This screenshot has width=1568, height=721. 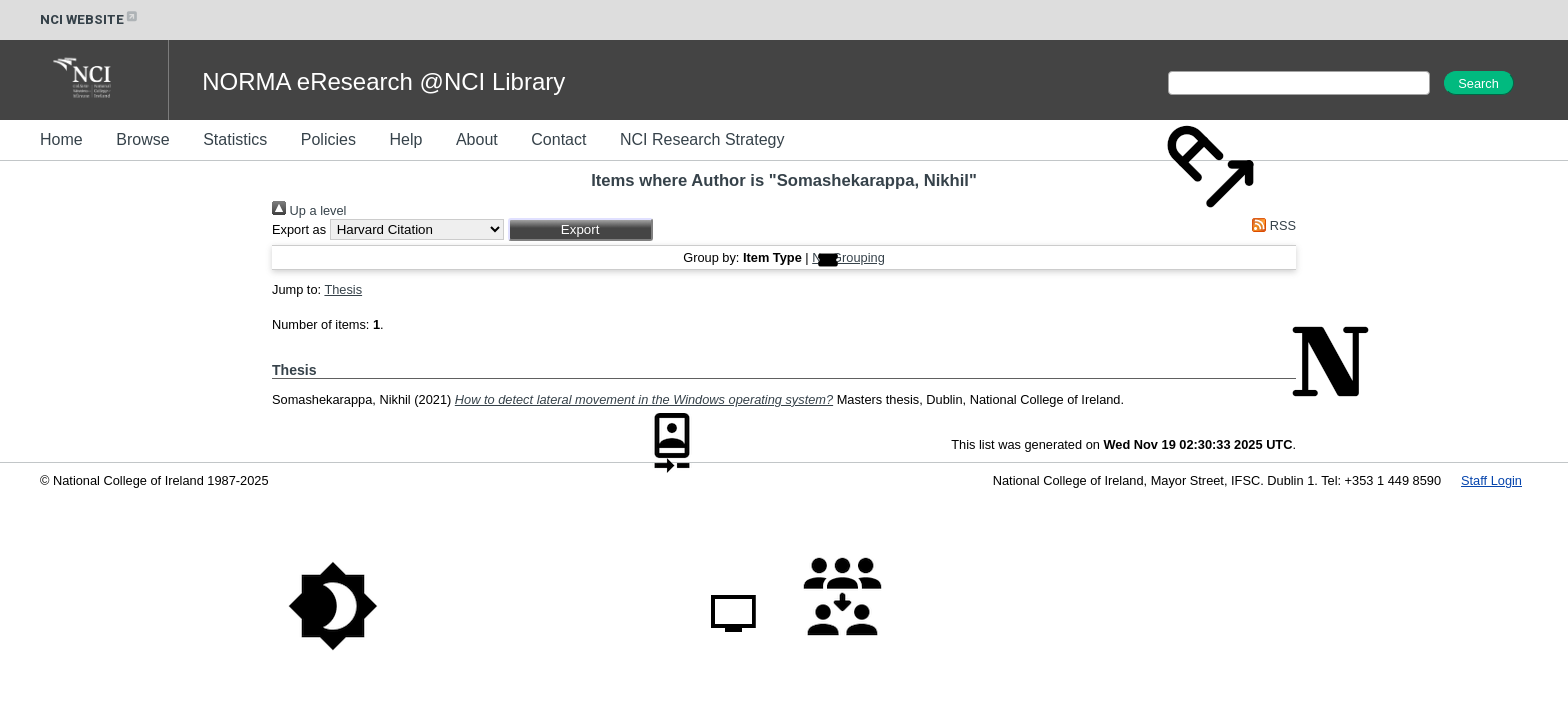 What do you see at coordinates (828, 260) in the screenshot?
I see `access your tickets or passes` at bounding box center [828, 260].